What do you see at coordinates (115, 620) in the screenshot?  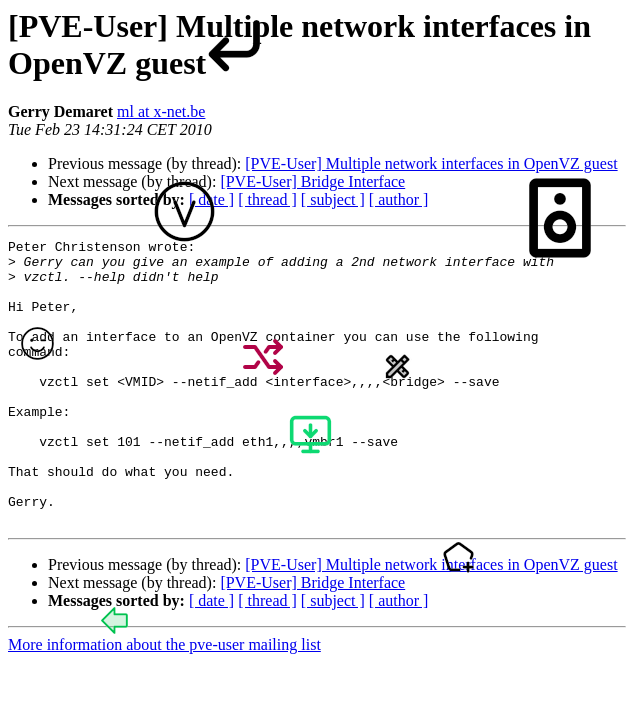 I see `go back to the previous screen` at bounding box center [115, 620].